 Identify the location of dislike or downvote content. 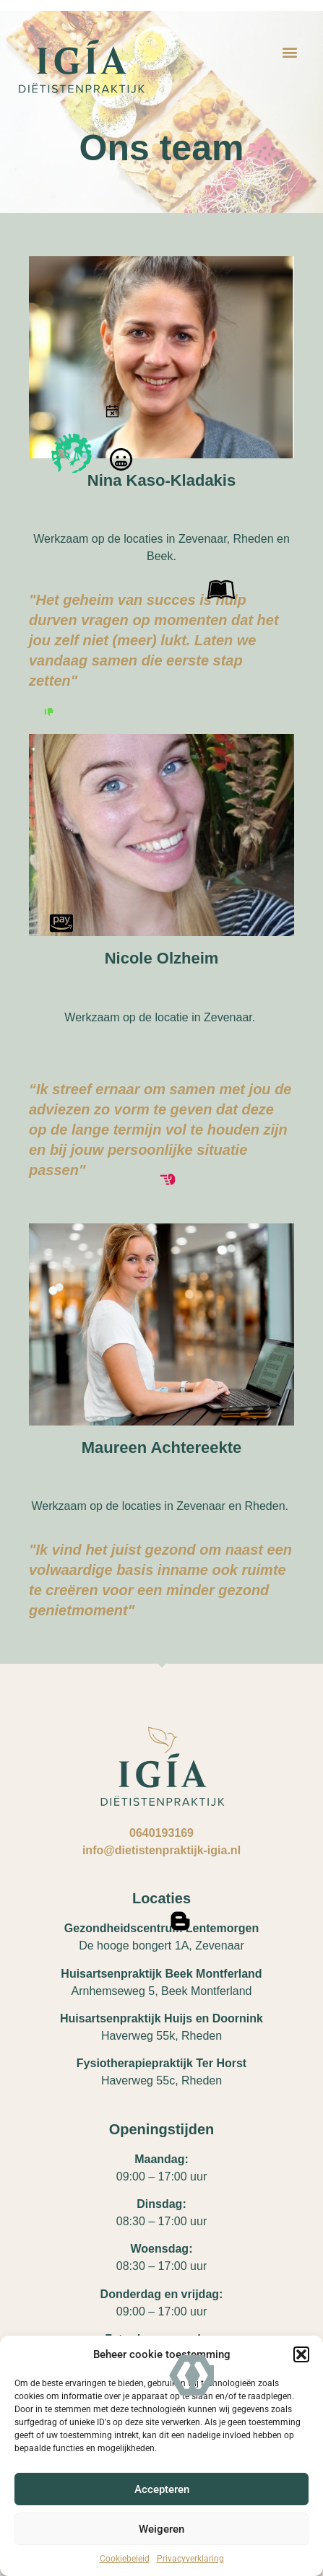
(49, 712).